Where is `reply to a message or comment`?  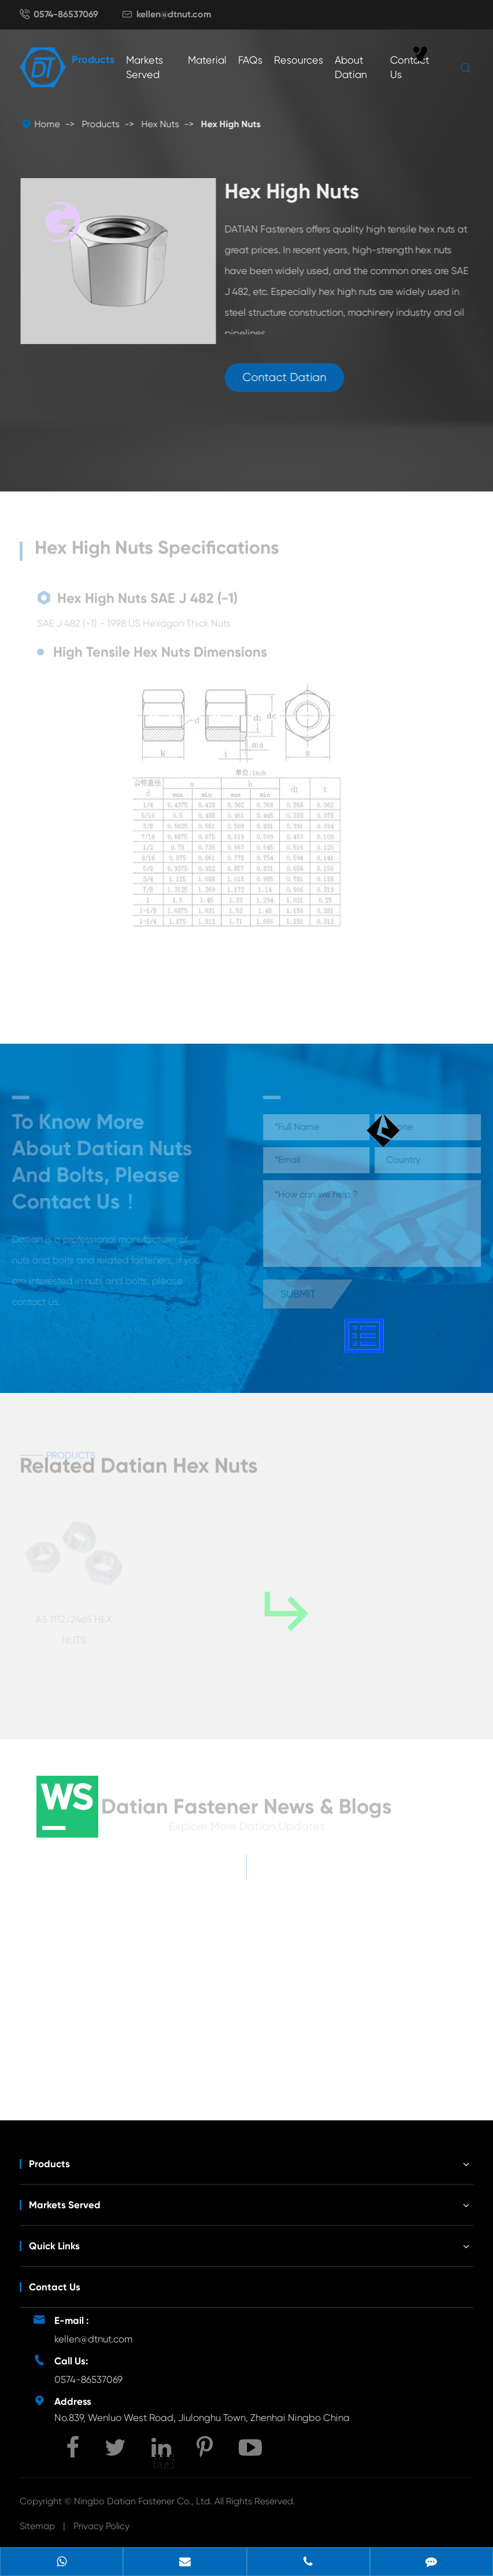 reply to a message or comment is located at coordinates (284, 1611).